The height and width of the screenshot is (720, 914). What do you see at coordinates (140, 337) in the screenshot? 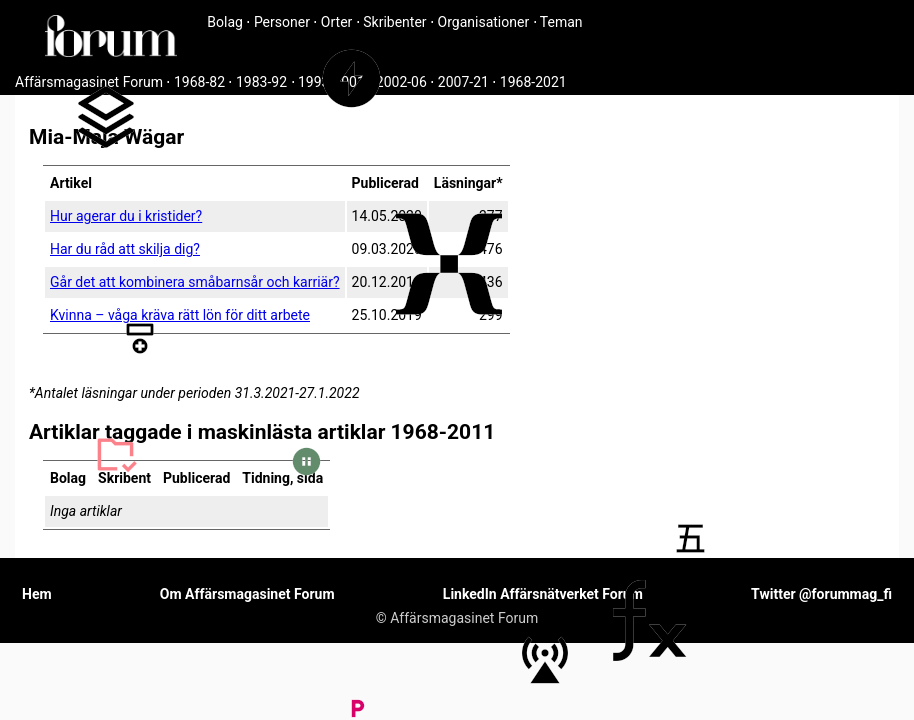
I see `insert a new row below the current selection` at bounding box center [140, 337].